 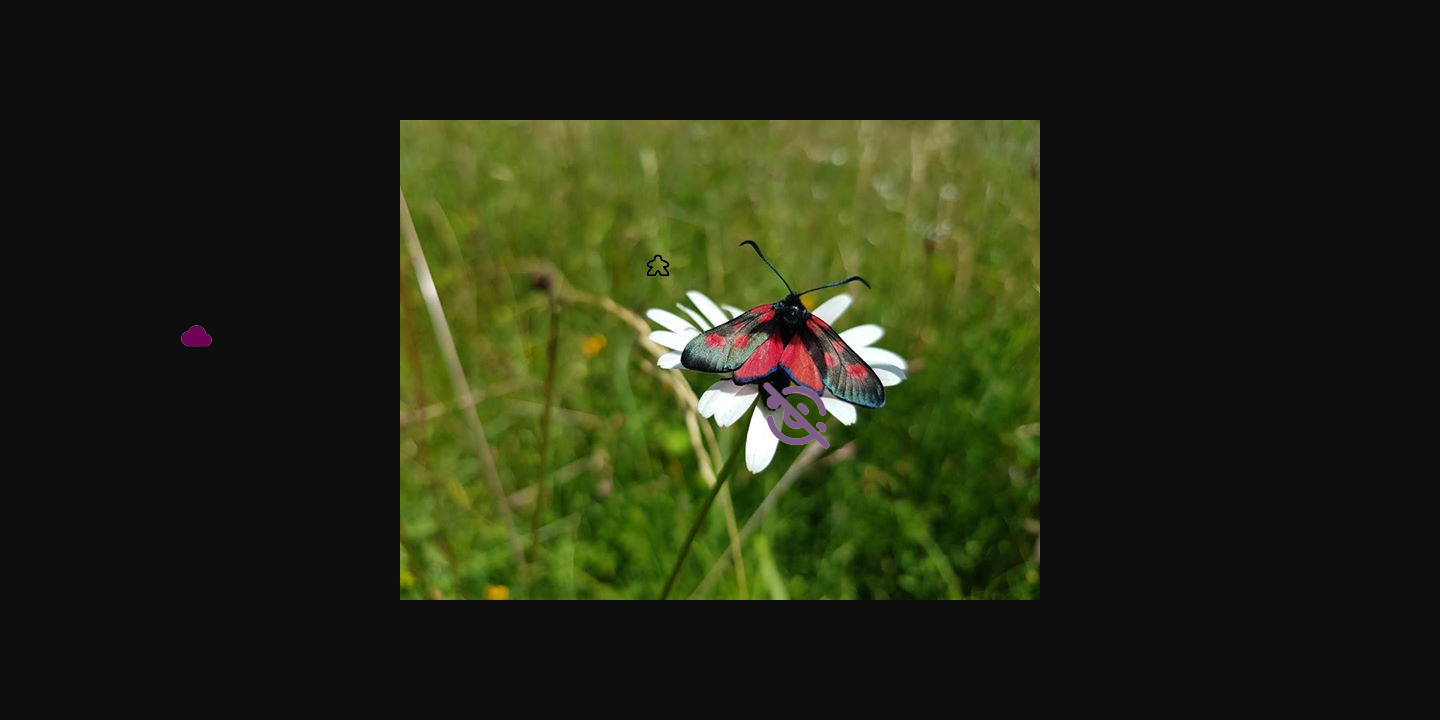 I want to click on access cloud storage, so click(x=196, y=336).